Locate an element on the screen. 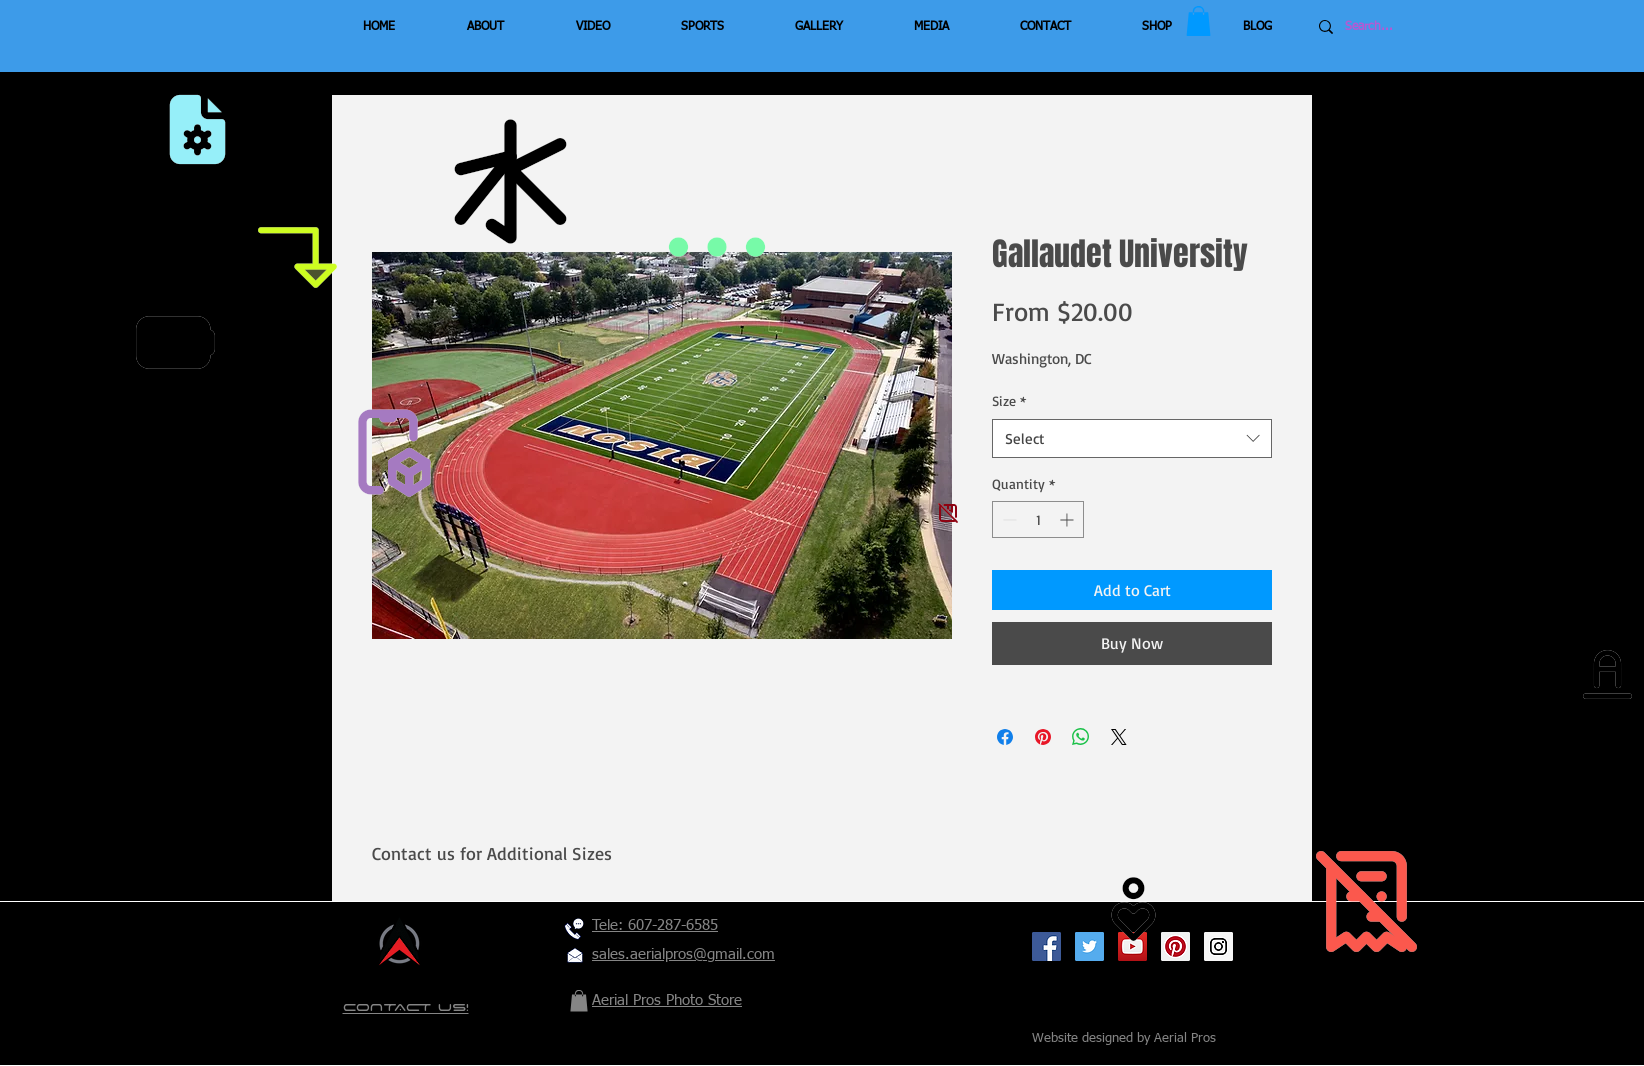 The height and width of the screenshot is (1066, 1644). access file settings or preferences is located at coordinates (197, 129).